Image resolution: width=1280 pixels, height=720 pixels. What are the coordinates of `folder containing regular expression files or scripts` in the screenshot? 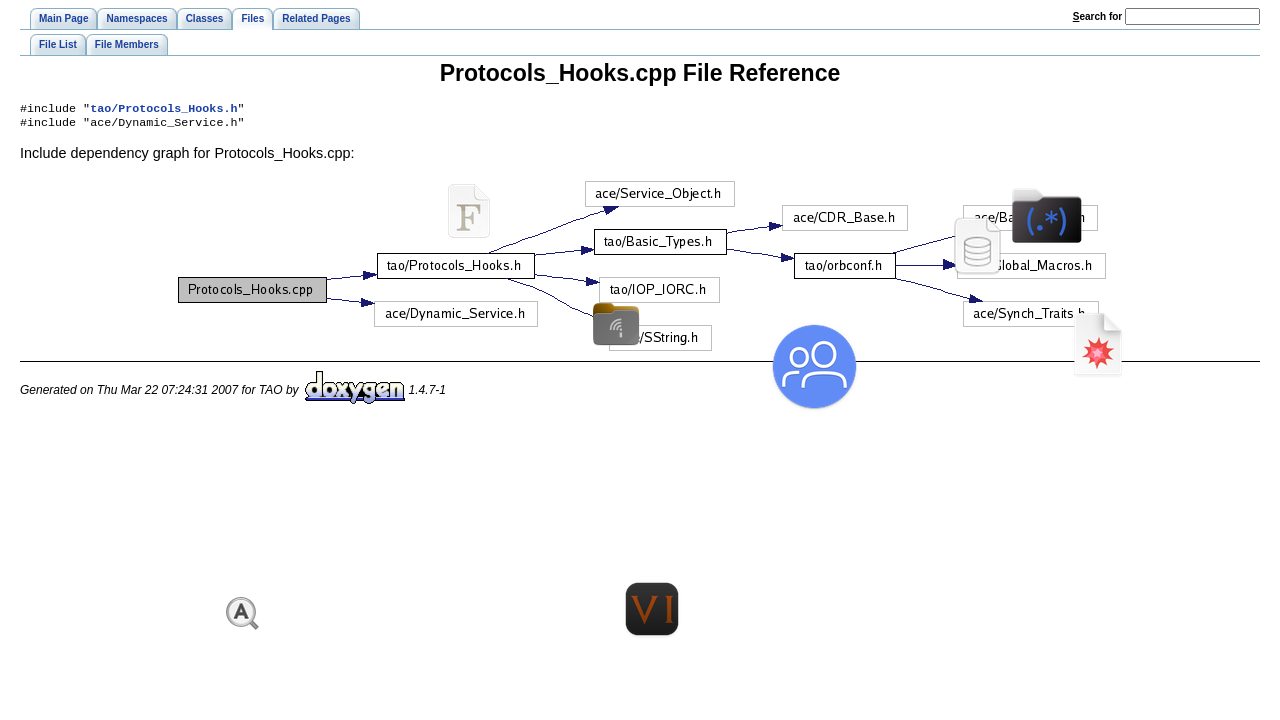 It's located at (1046, 217).